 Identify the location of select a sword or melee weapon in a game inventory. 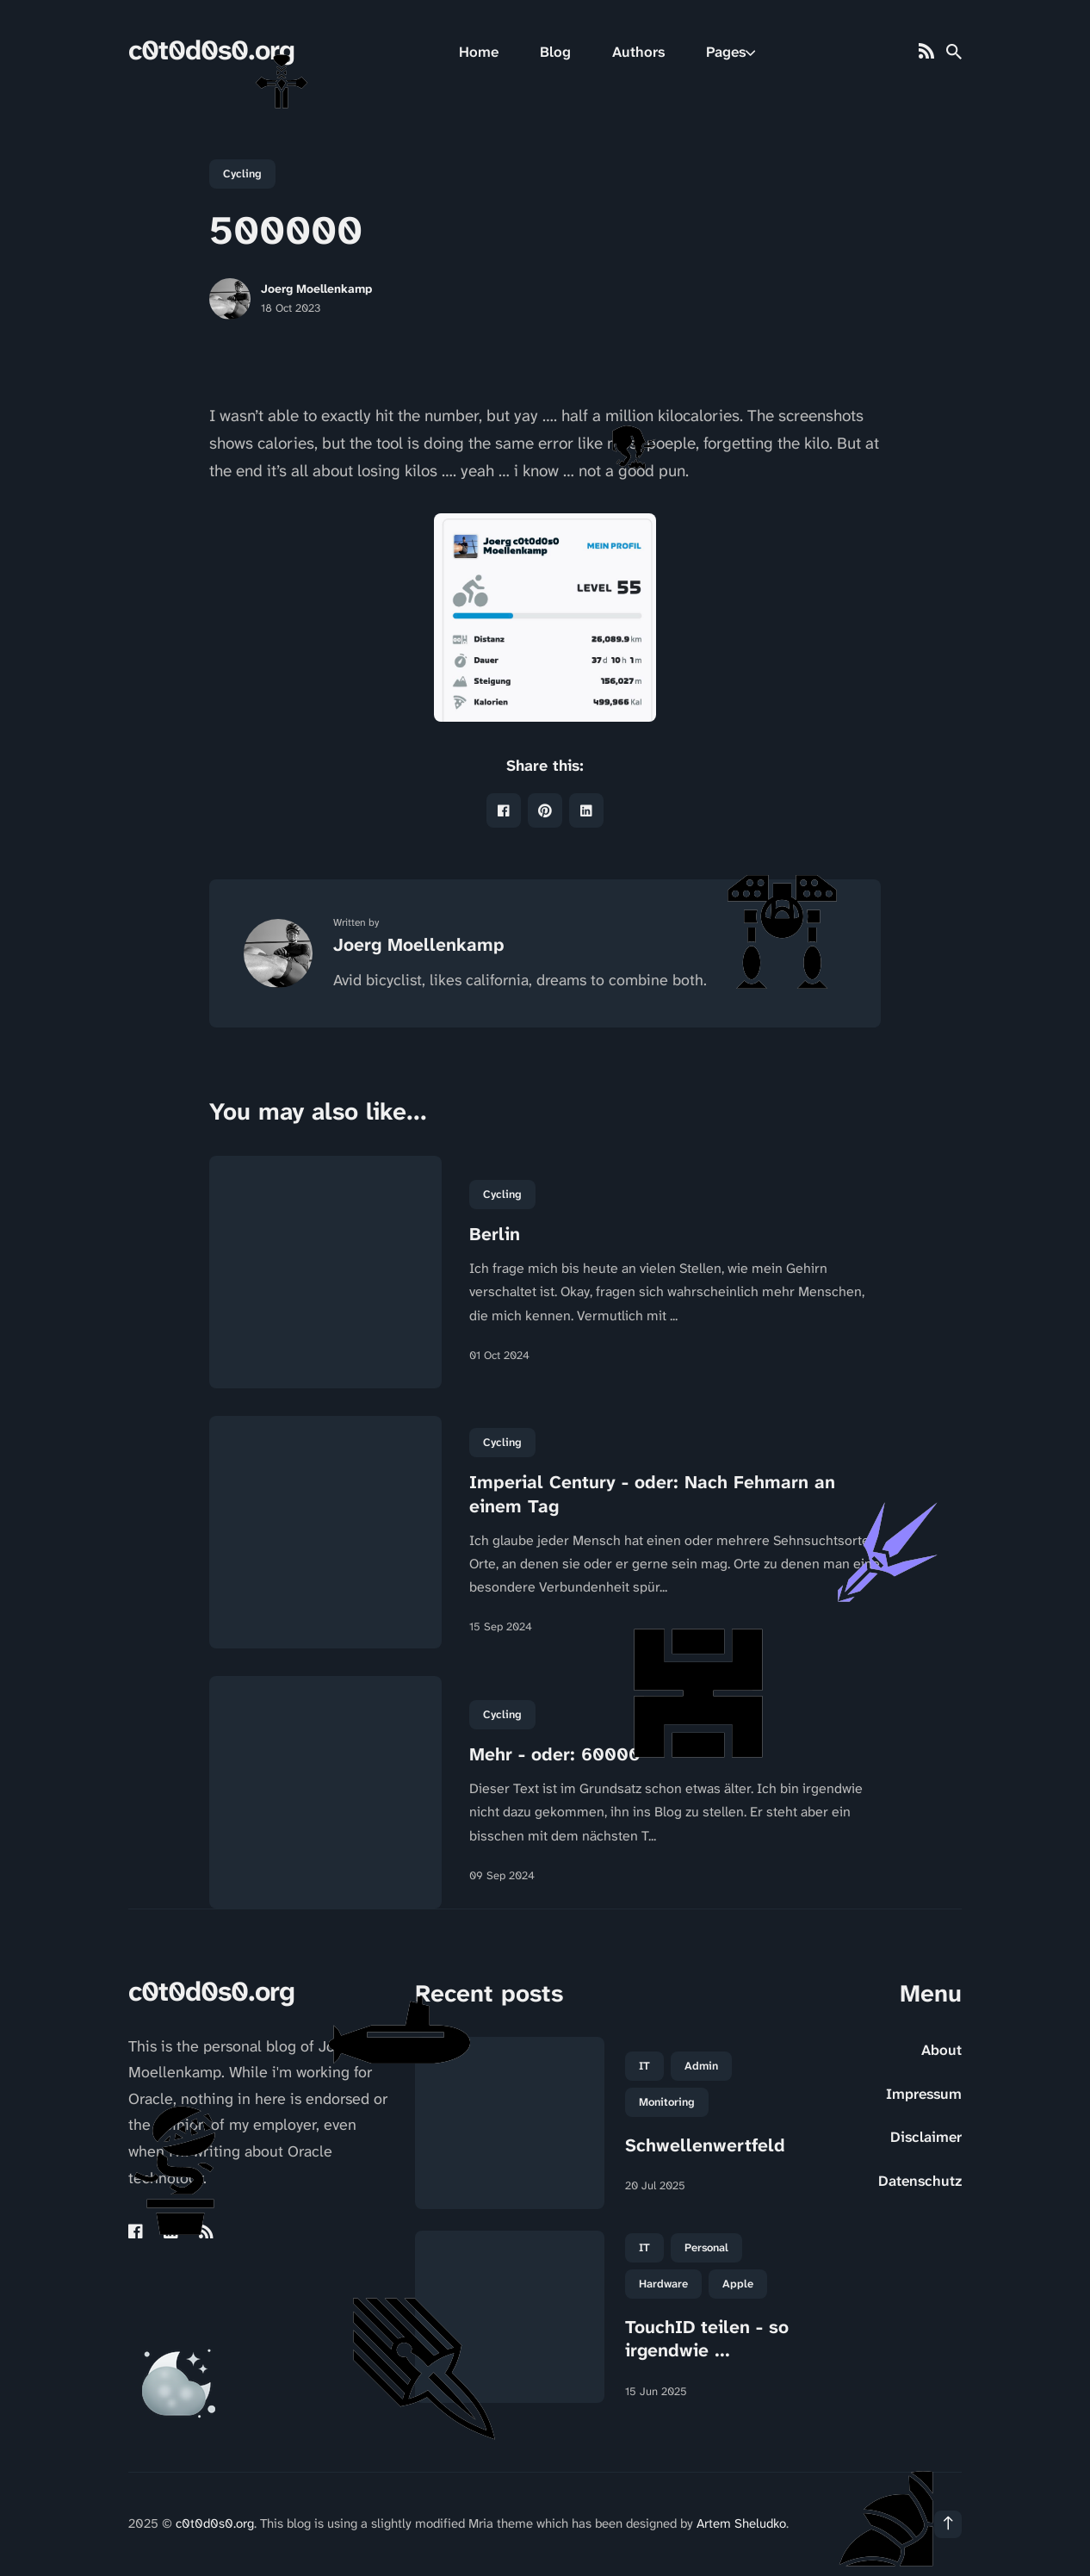
(282, 81).